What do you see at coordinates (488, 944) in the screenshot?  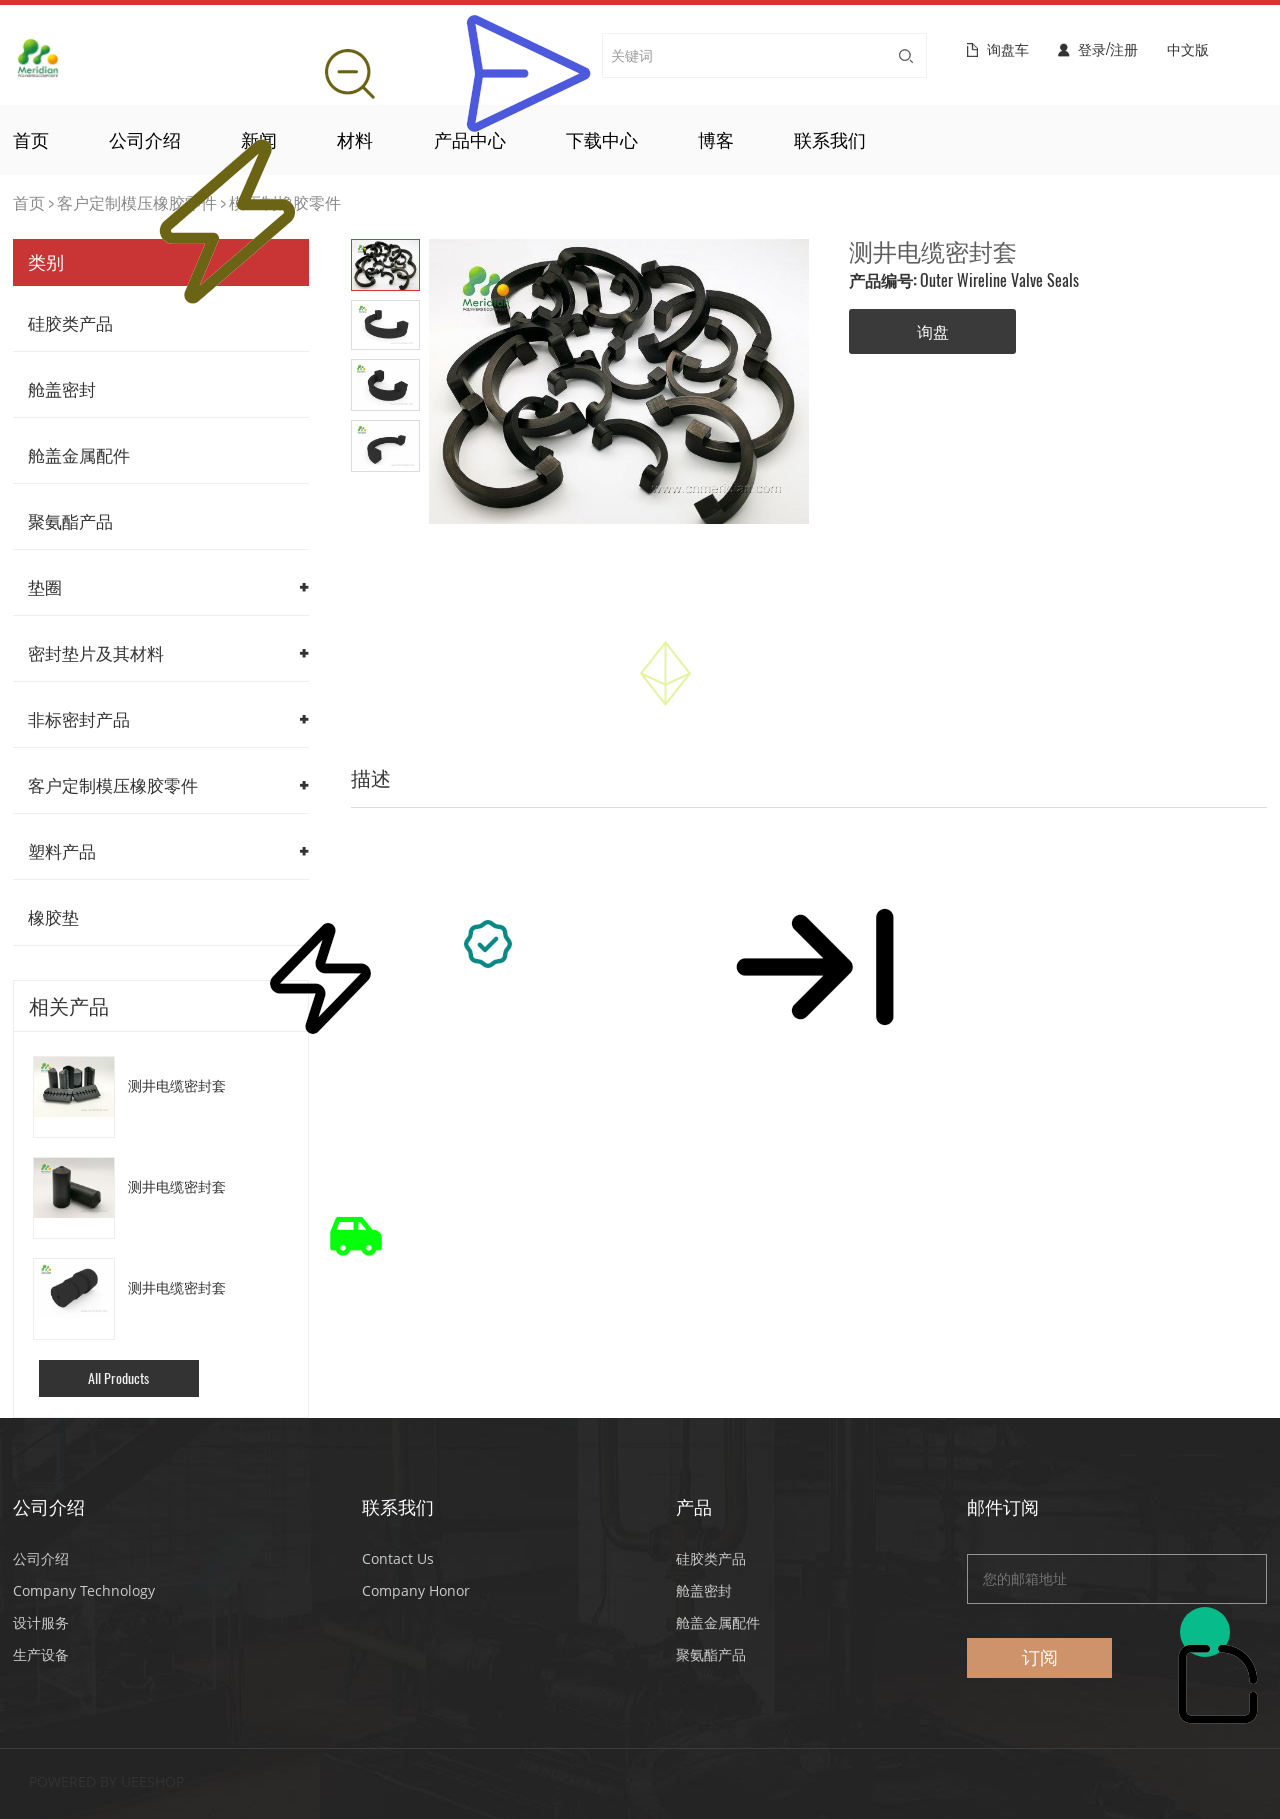 I see `indicates a verified account or identity` at bounding box center [488, 944].